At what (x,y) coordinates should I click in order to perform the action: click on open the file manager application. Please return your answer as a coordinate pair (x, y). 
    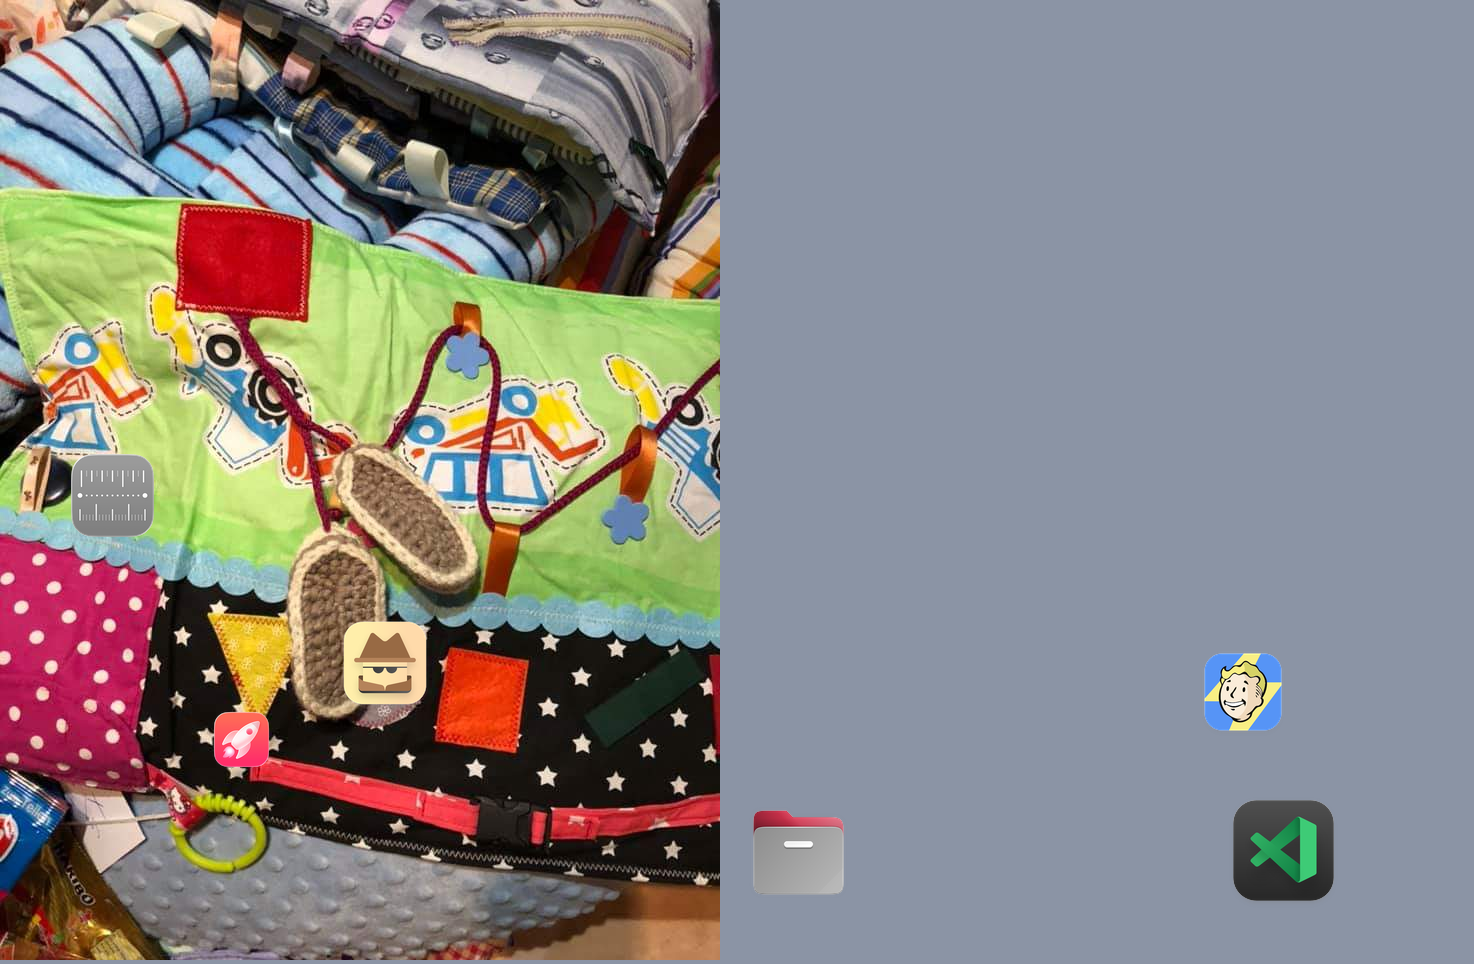
    Looking at the image, I should click on (798, 852).